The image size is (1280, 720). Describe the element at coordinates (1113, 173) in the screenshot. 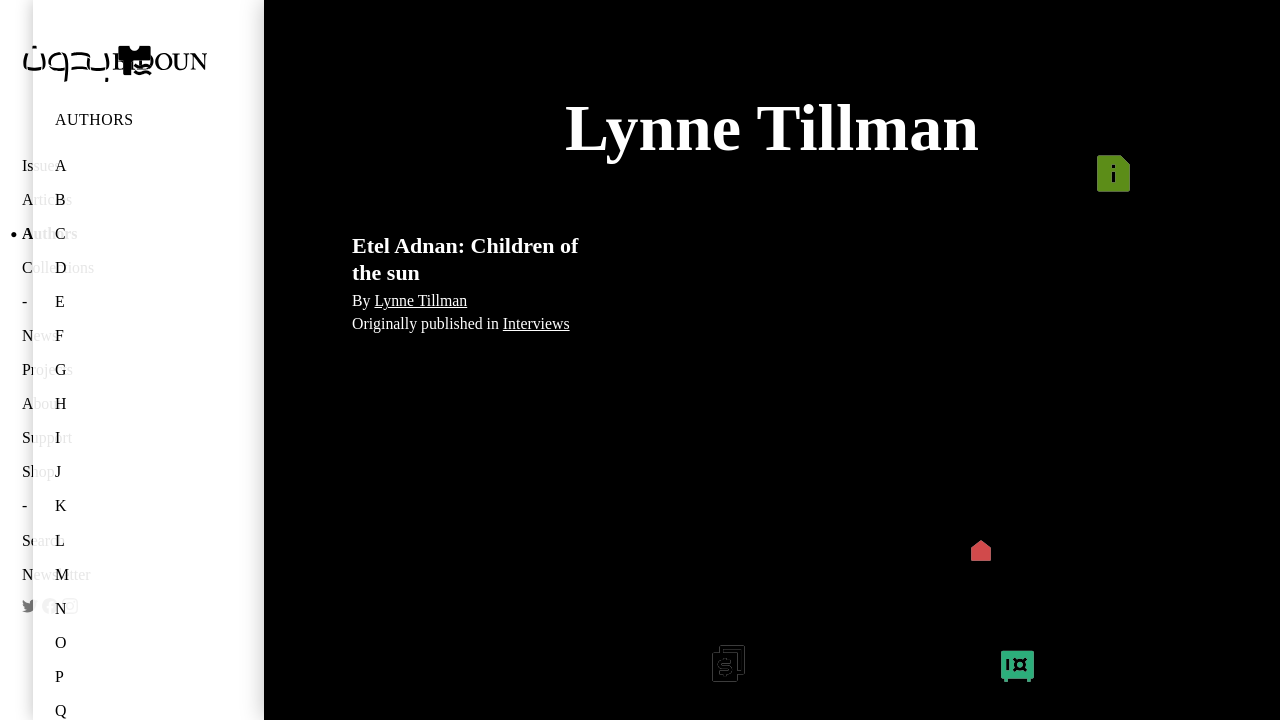

I see `view file details or properties` at that location.